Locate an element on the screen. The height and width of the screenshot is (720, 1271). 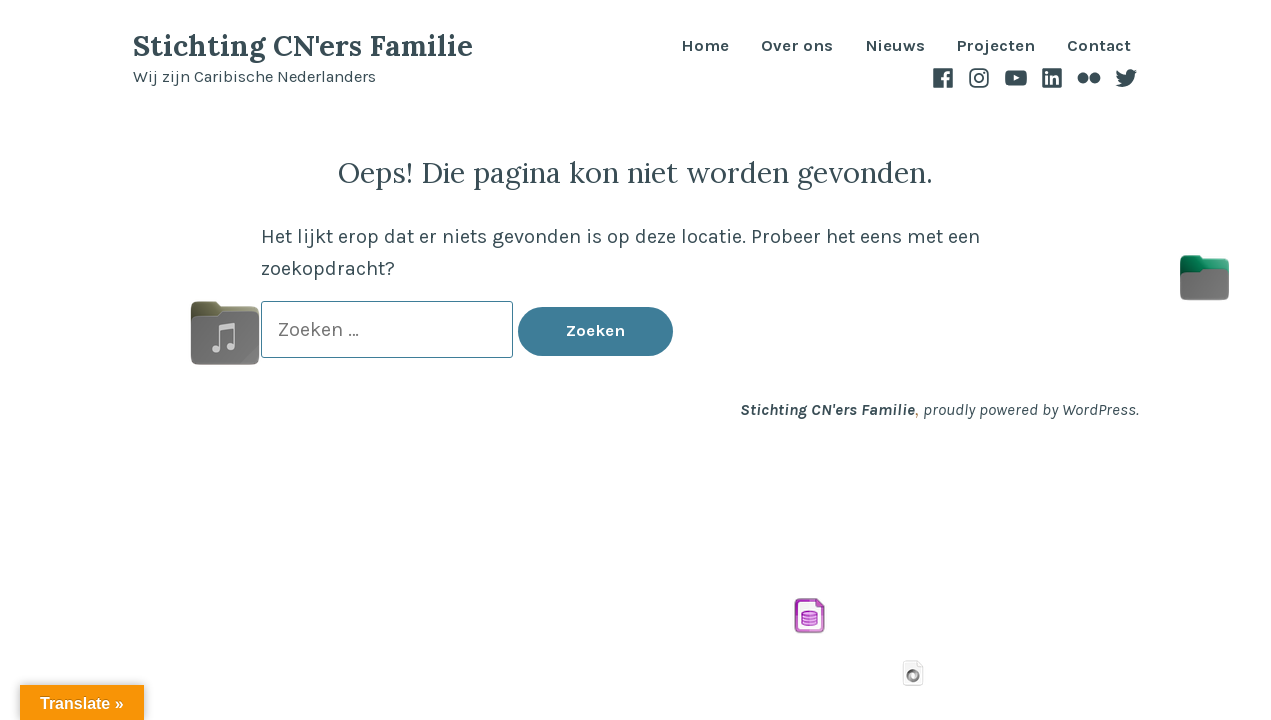
open your music folder is located at coordinates (225, 333).